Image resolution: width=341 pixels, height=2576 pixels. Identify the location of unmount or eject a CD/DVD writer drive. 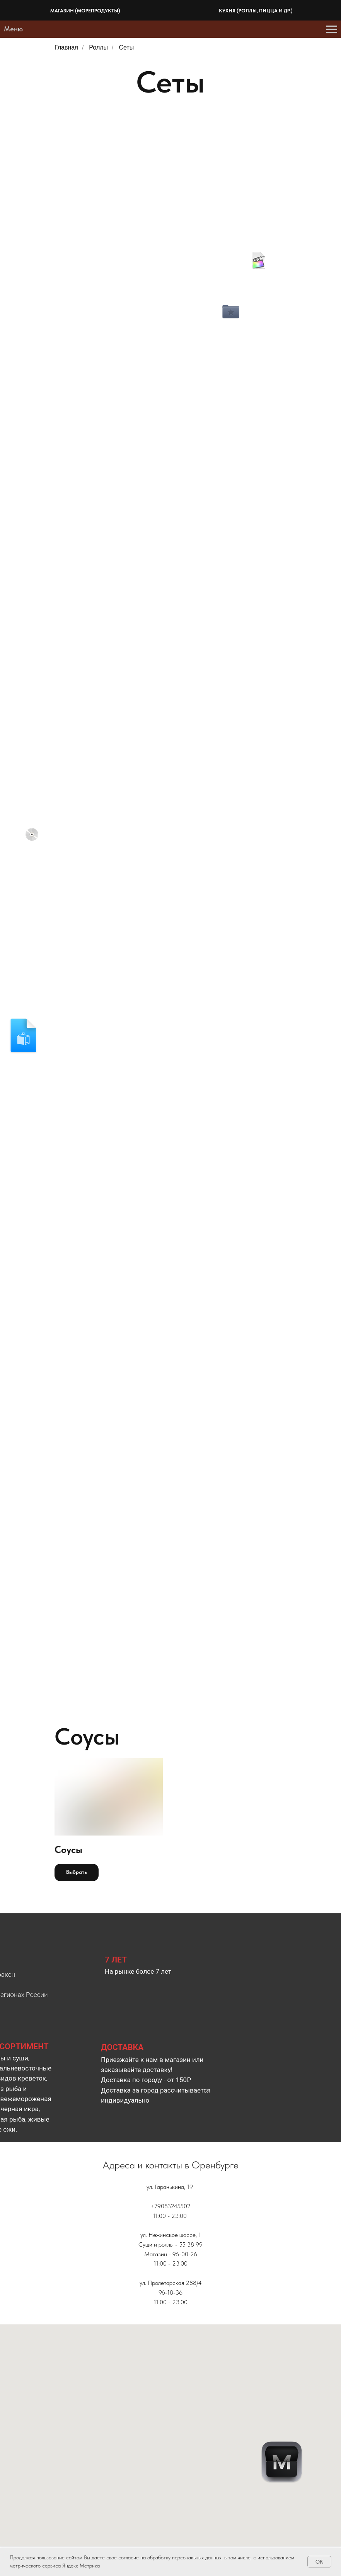
(32, 834).